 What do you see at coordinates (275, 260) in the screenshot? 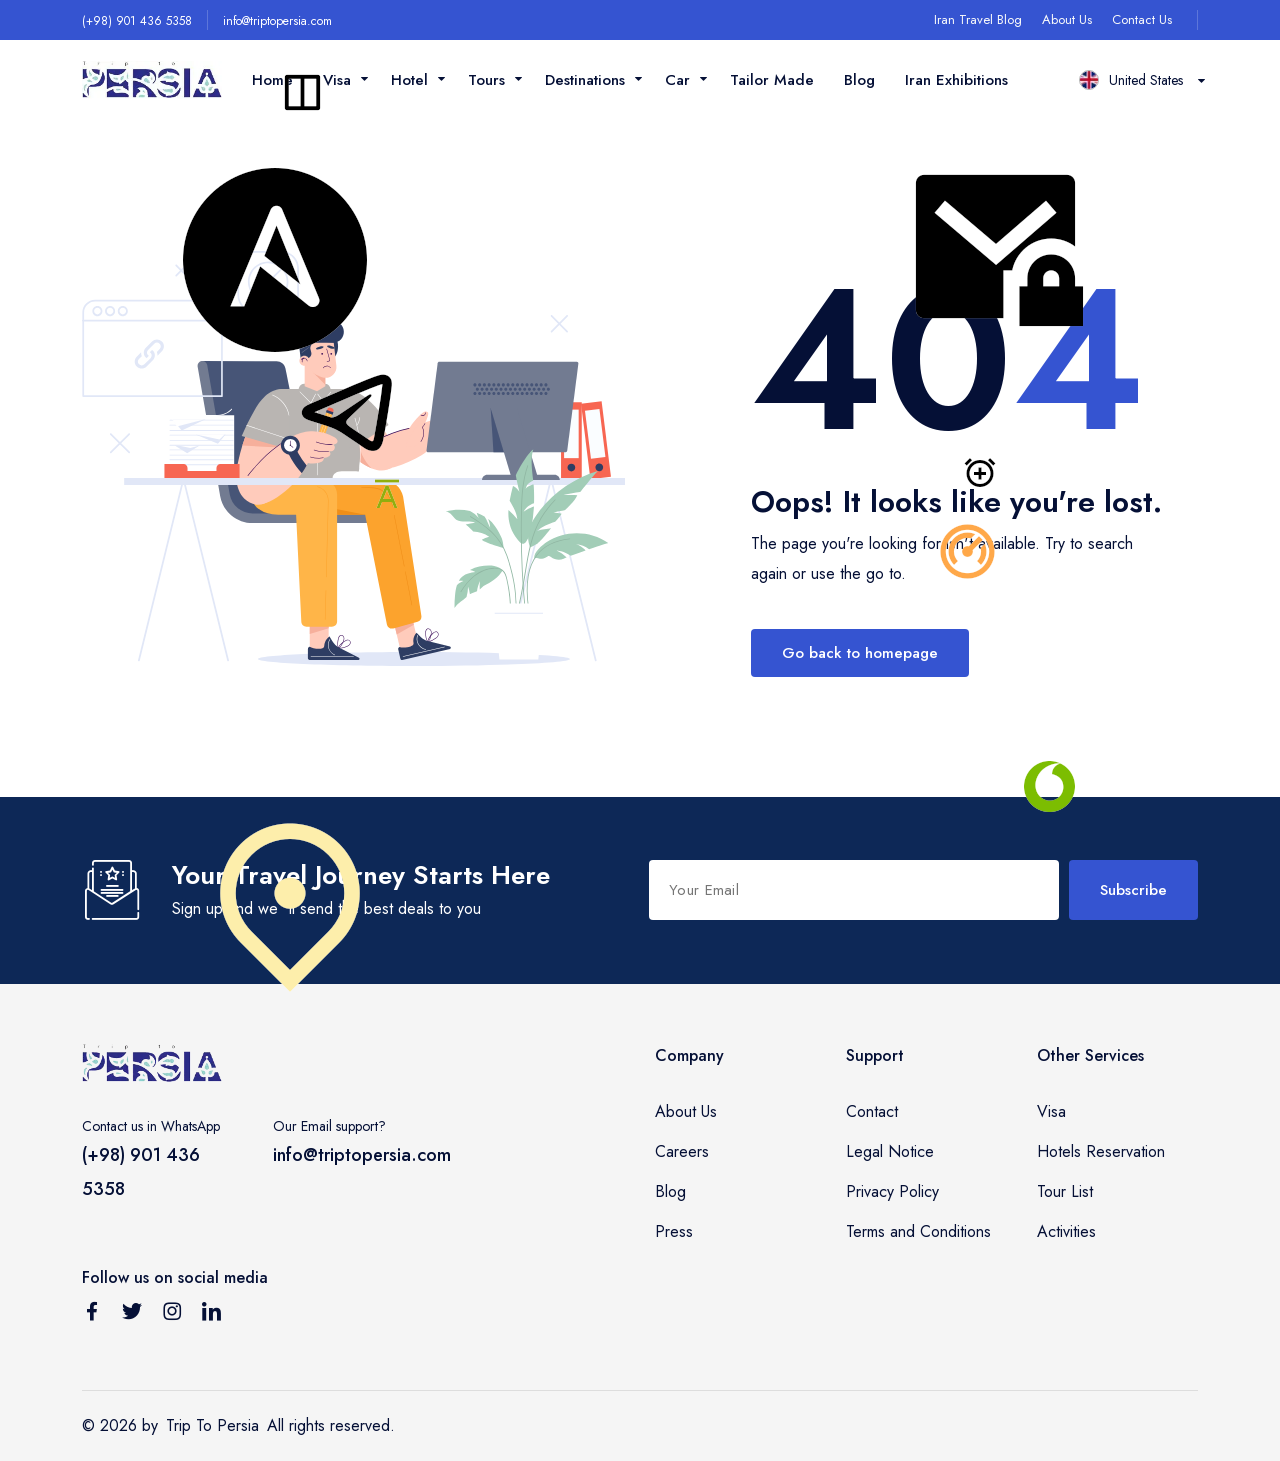
I see `Ansible automation platform logo` at bounding box center [275, 260].